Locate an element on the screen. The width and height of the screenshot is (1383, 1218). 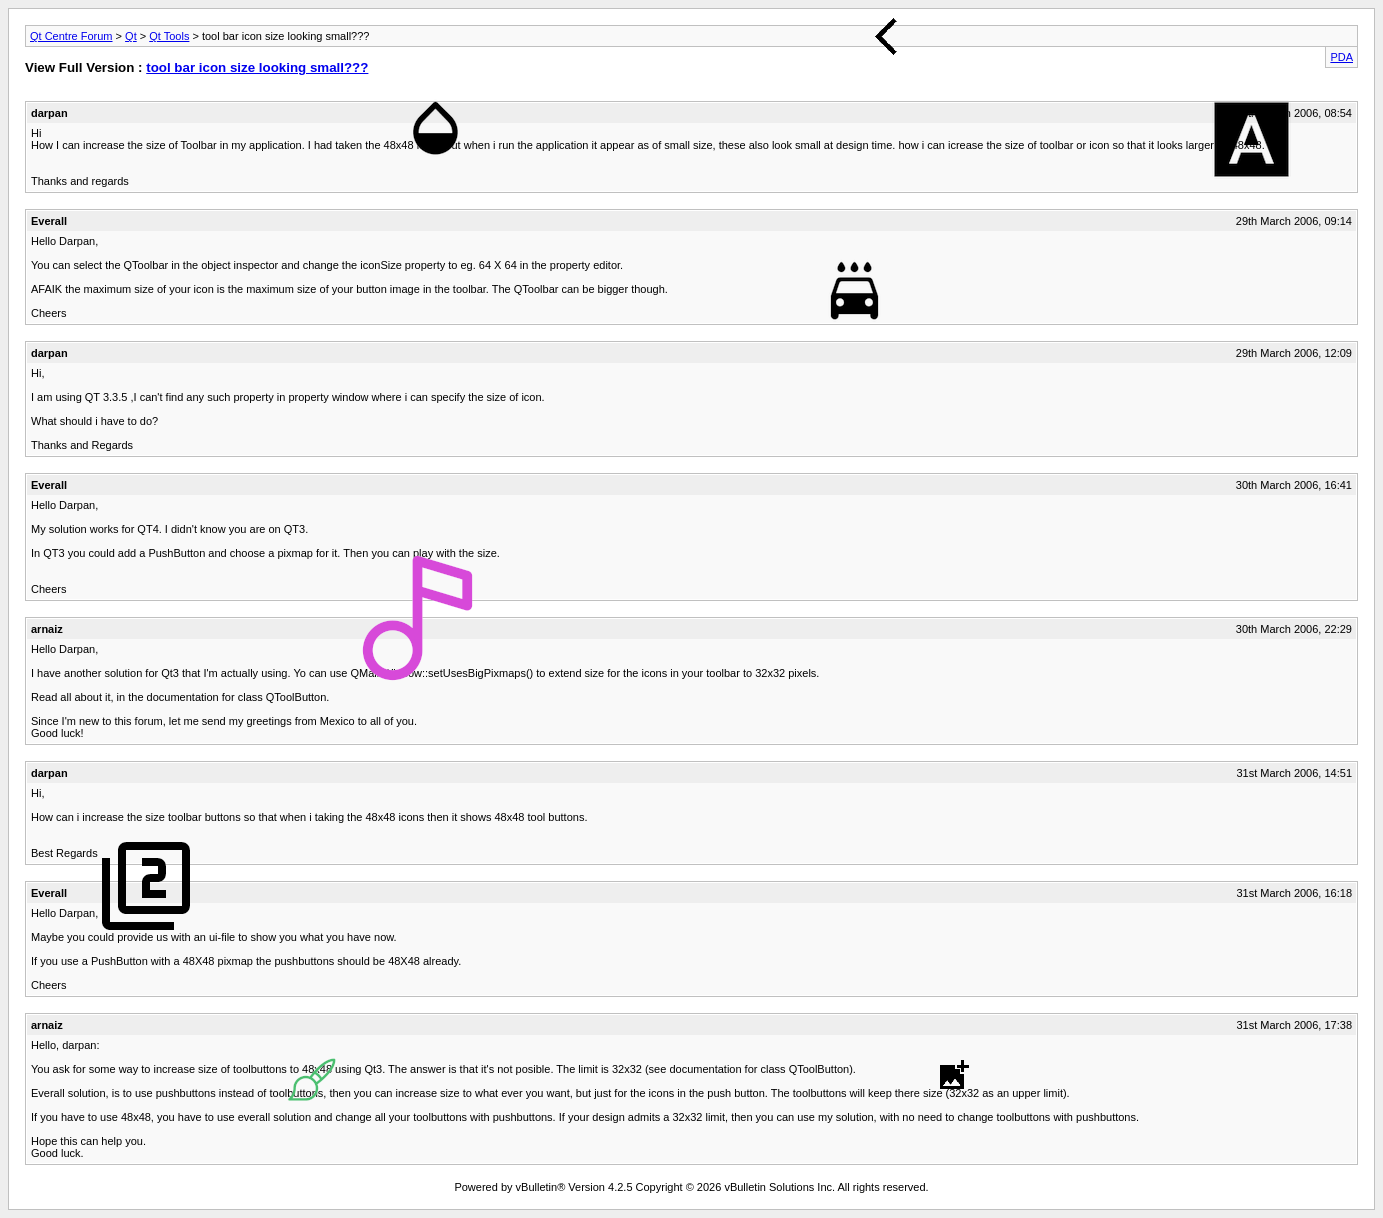
access drawing or painting tools is located at coordinates (313, 1080).